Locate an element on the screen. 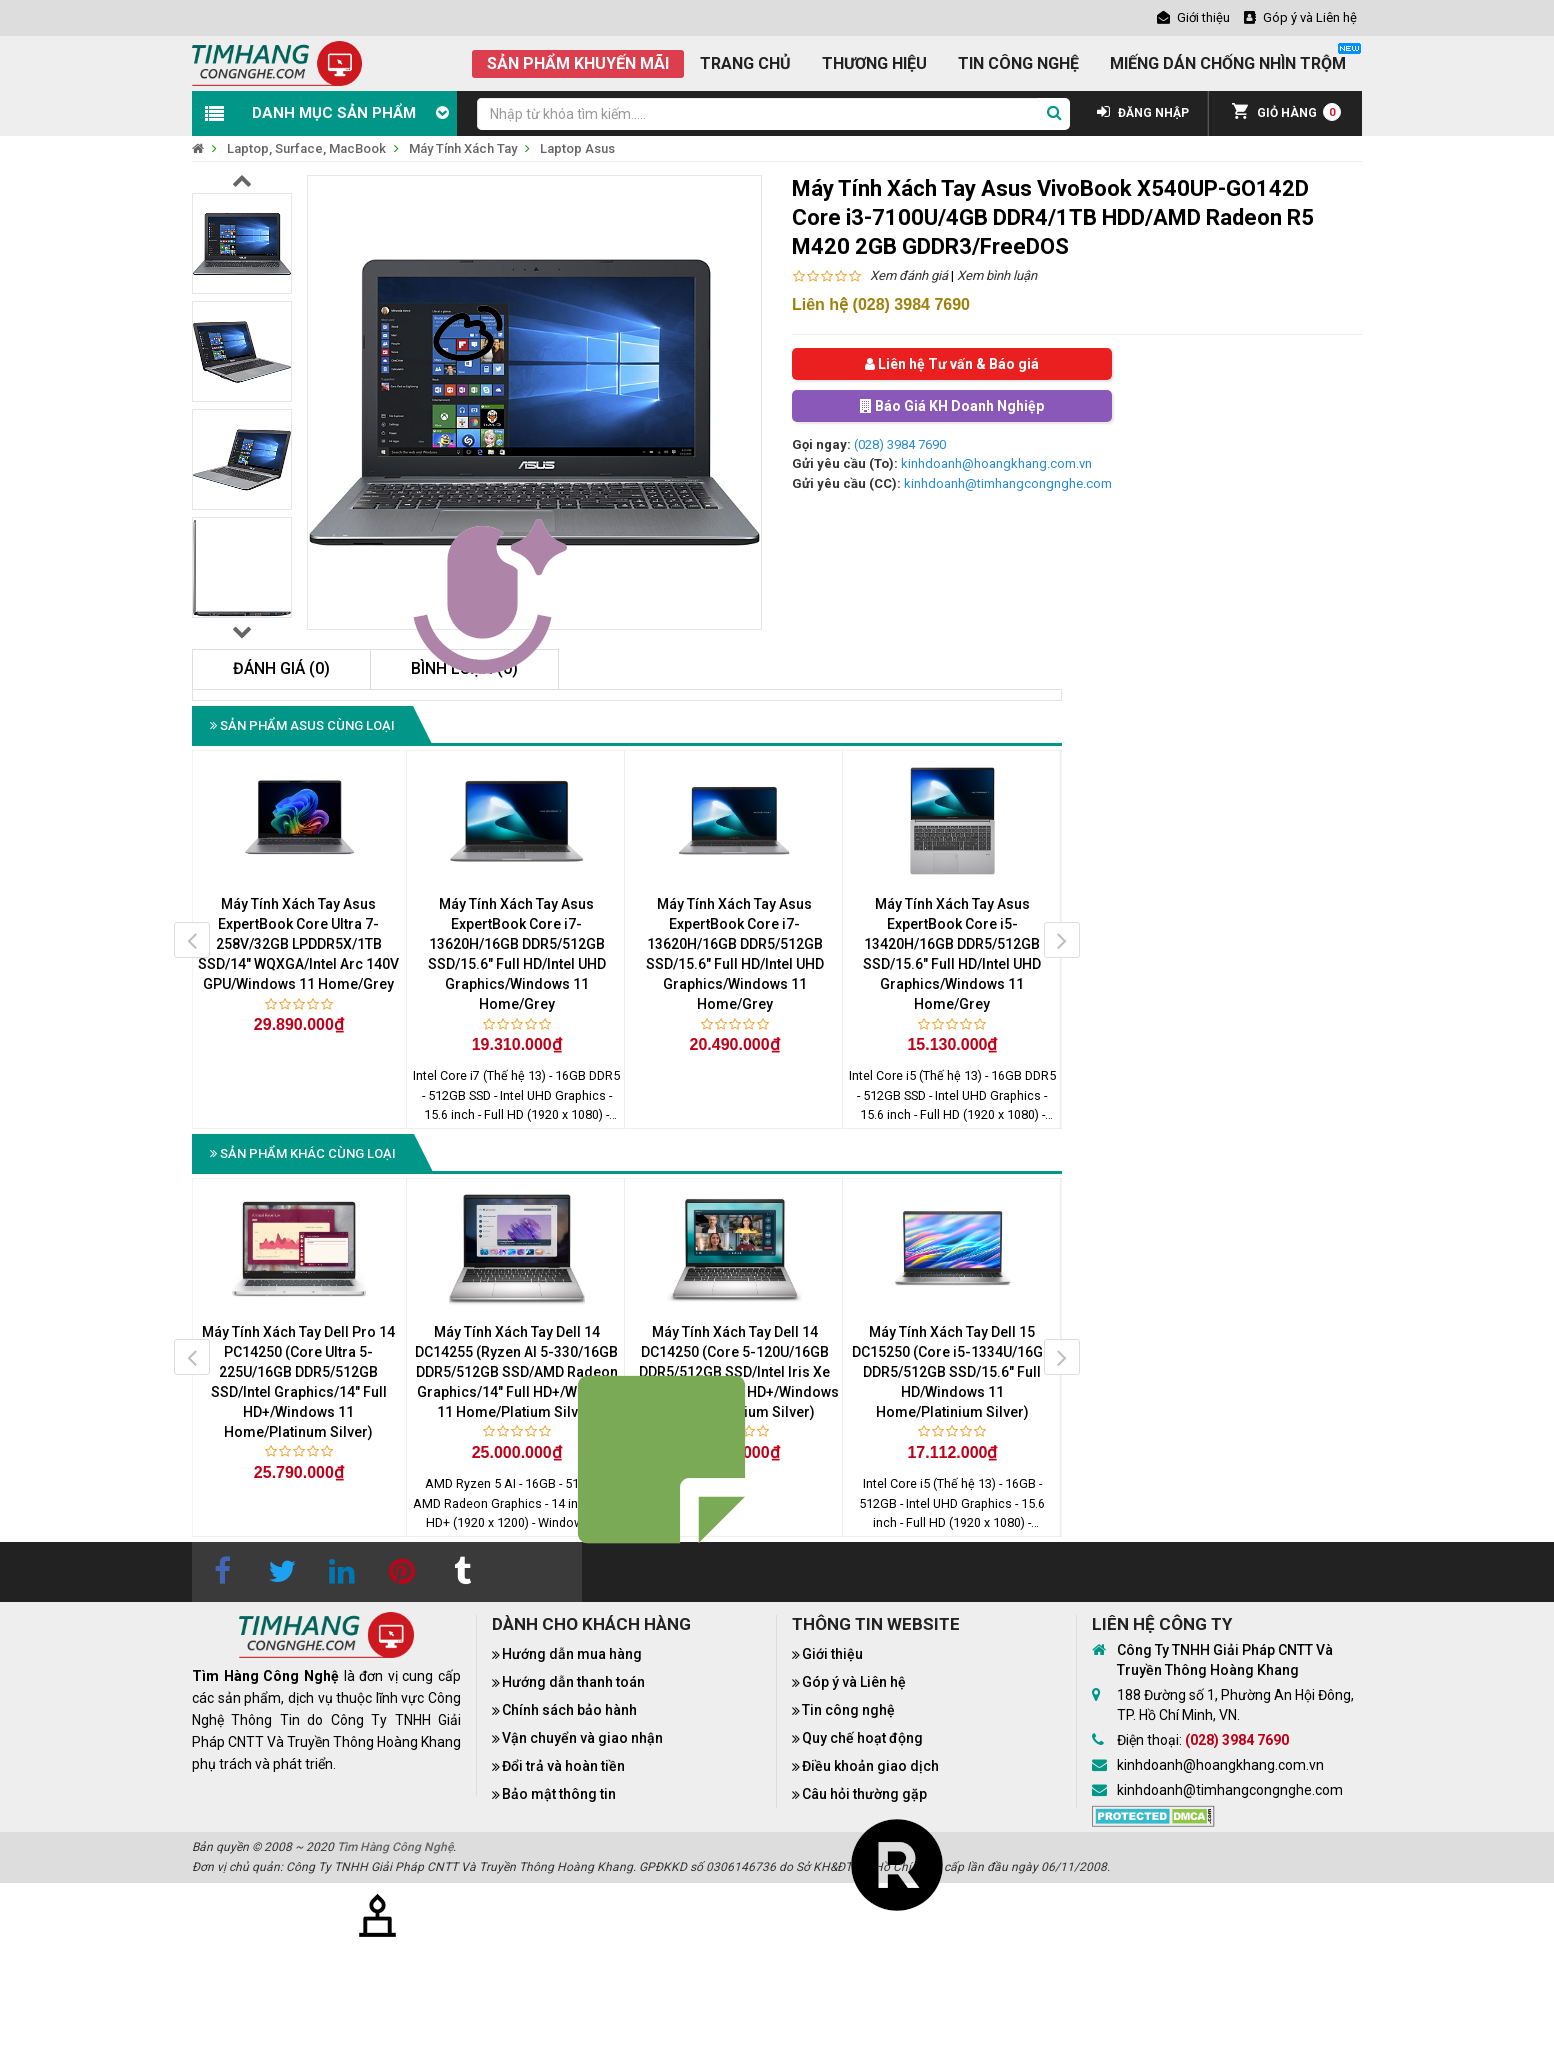 The image size is (1554, 2048). indicates a registered trademark symbol is located at coordinates (897, 1865).